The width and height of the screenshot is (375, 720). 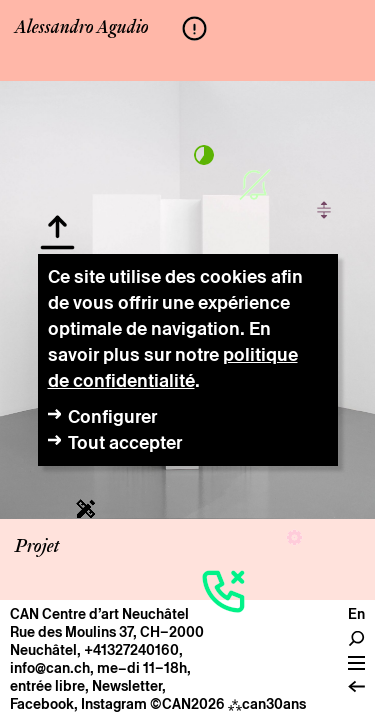 I want to click on indicates a warning or alert requiring attention, so click(x=194, y=28).